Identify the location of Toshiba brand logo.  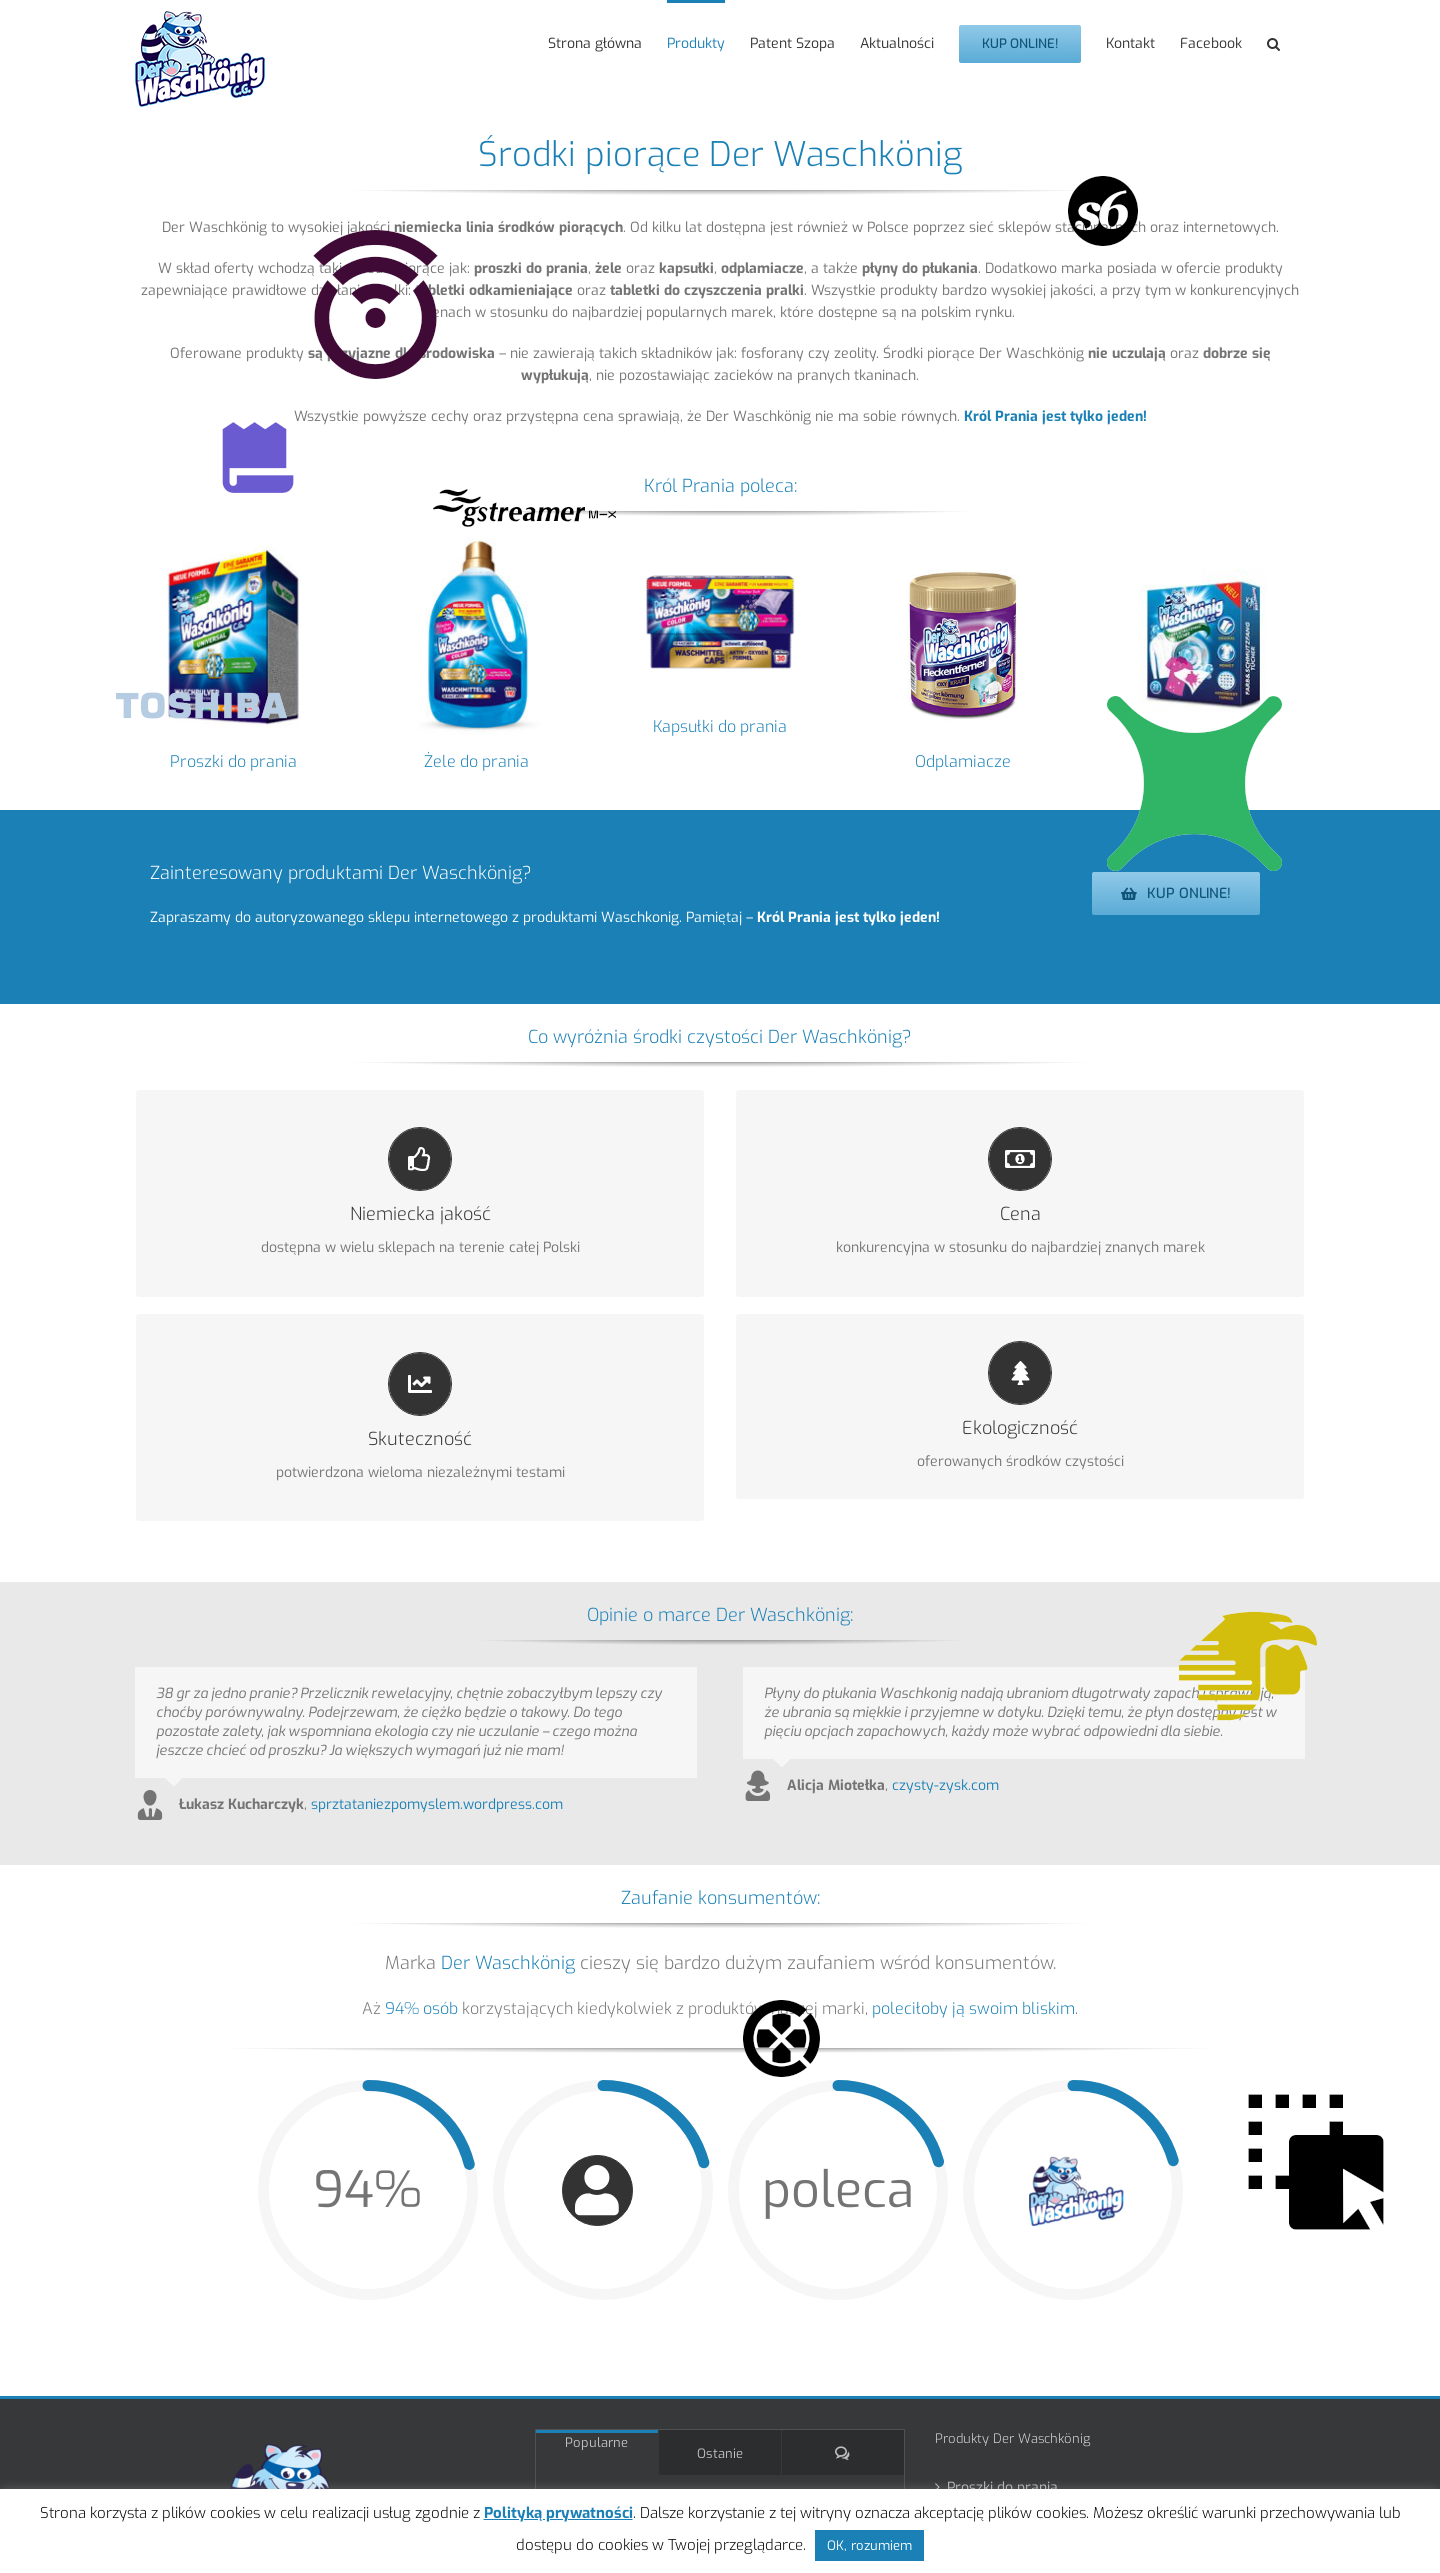
(201, 705).